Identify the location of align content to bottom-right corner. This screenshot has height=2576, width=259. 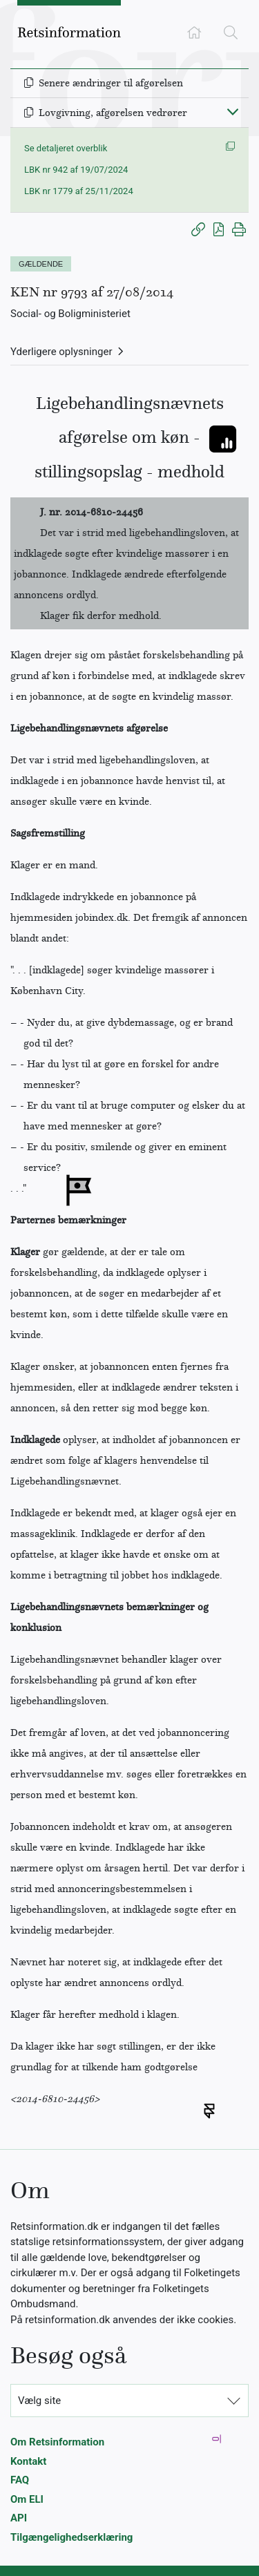
(222, 439).